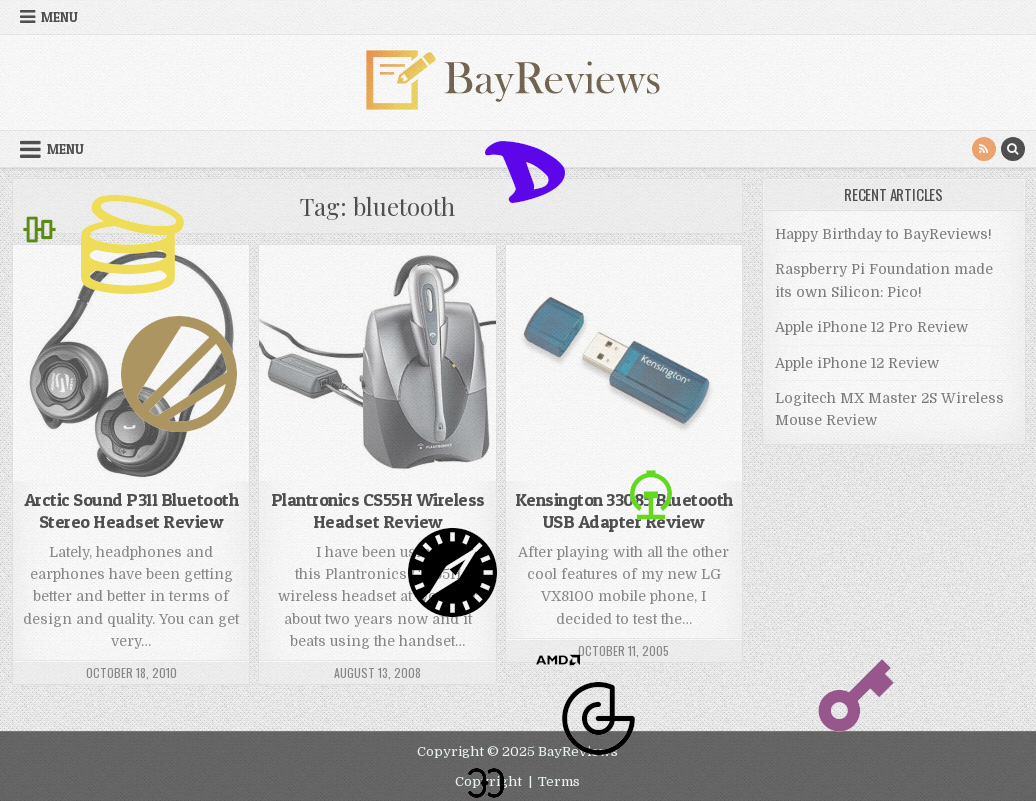 Image resolution: width=1036 pixels, height=801 pixels. What do you see at coordinates (856, 694) in the screenshot?
I see `access password or security settings` at bounding box center [856, 694].